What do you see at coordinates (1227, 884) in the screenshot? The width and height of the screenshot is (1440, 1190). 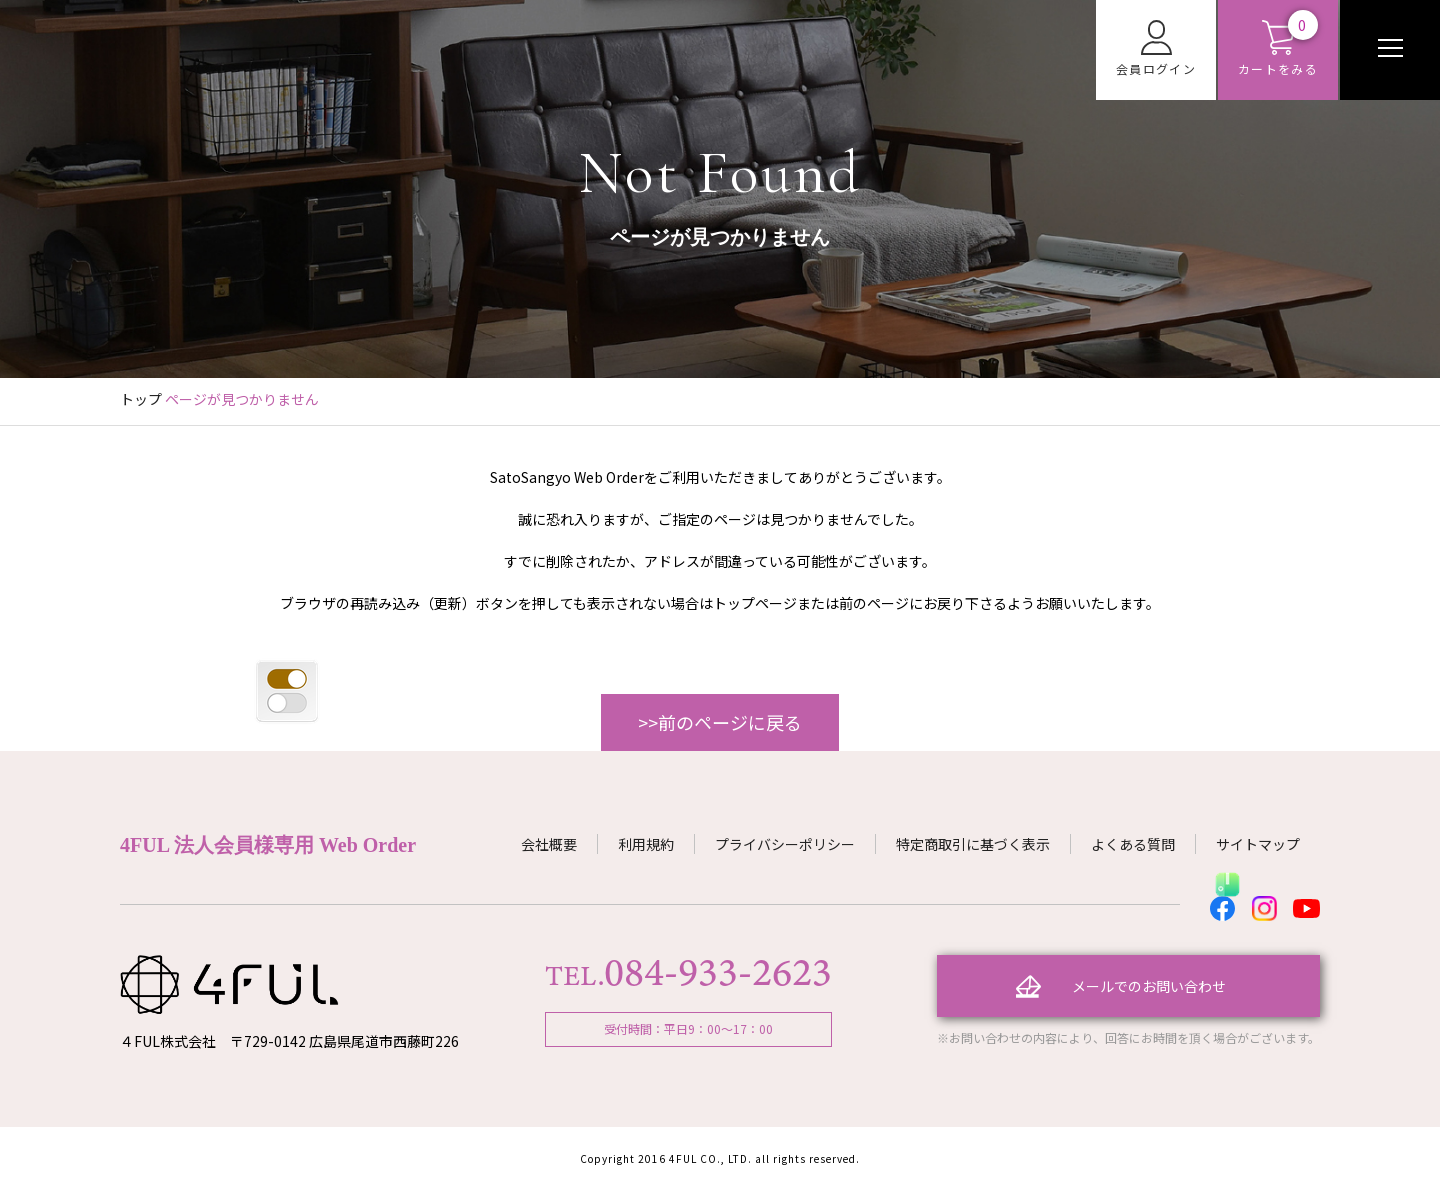 I see `open yast software group manager` at bounding box center [1227, 884].